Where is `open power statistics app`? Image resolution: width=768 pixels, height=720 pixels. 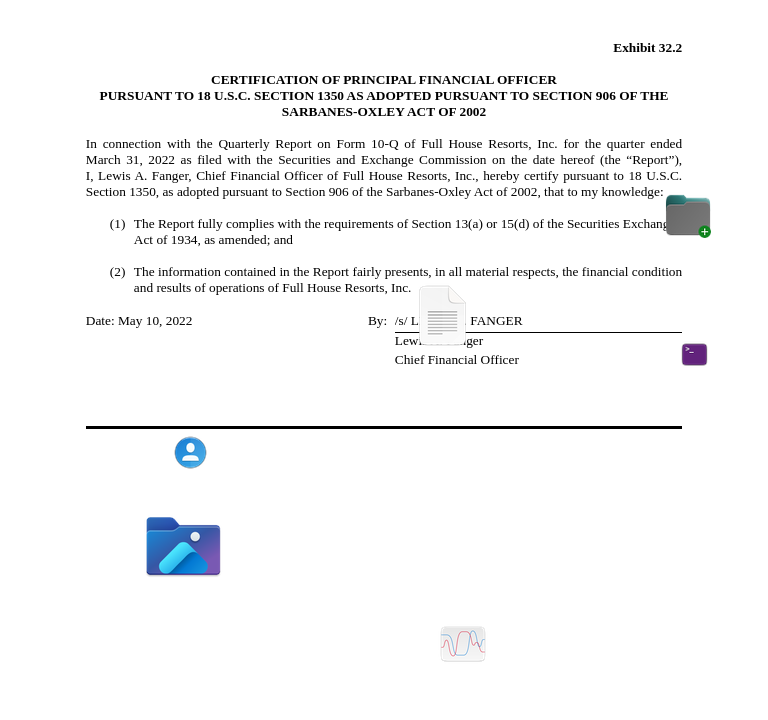 open power statistics app is located at coordinates (463, 644).